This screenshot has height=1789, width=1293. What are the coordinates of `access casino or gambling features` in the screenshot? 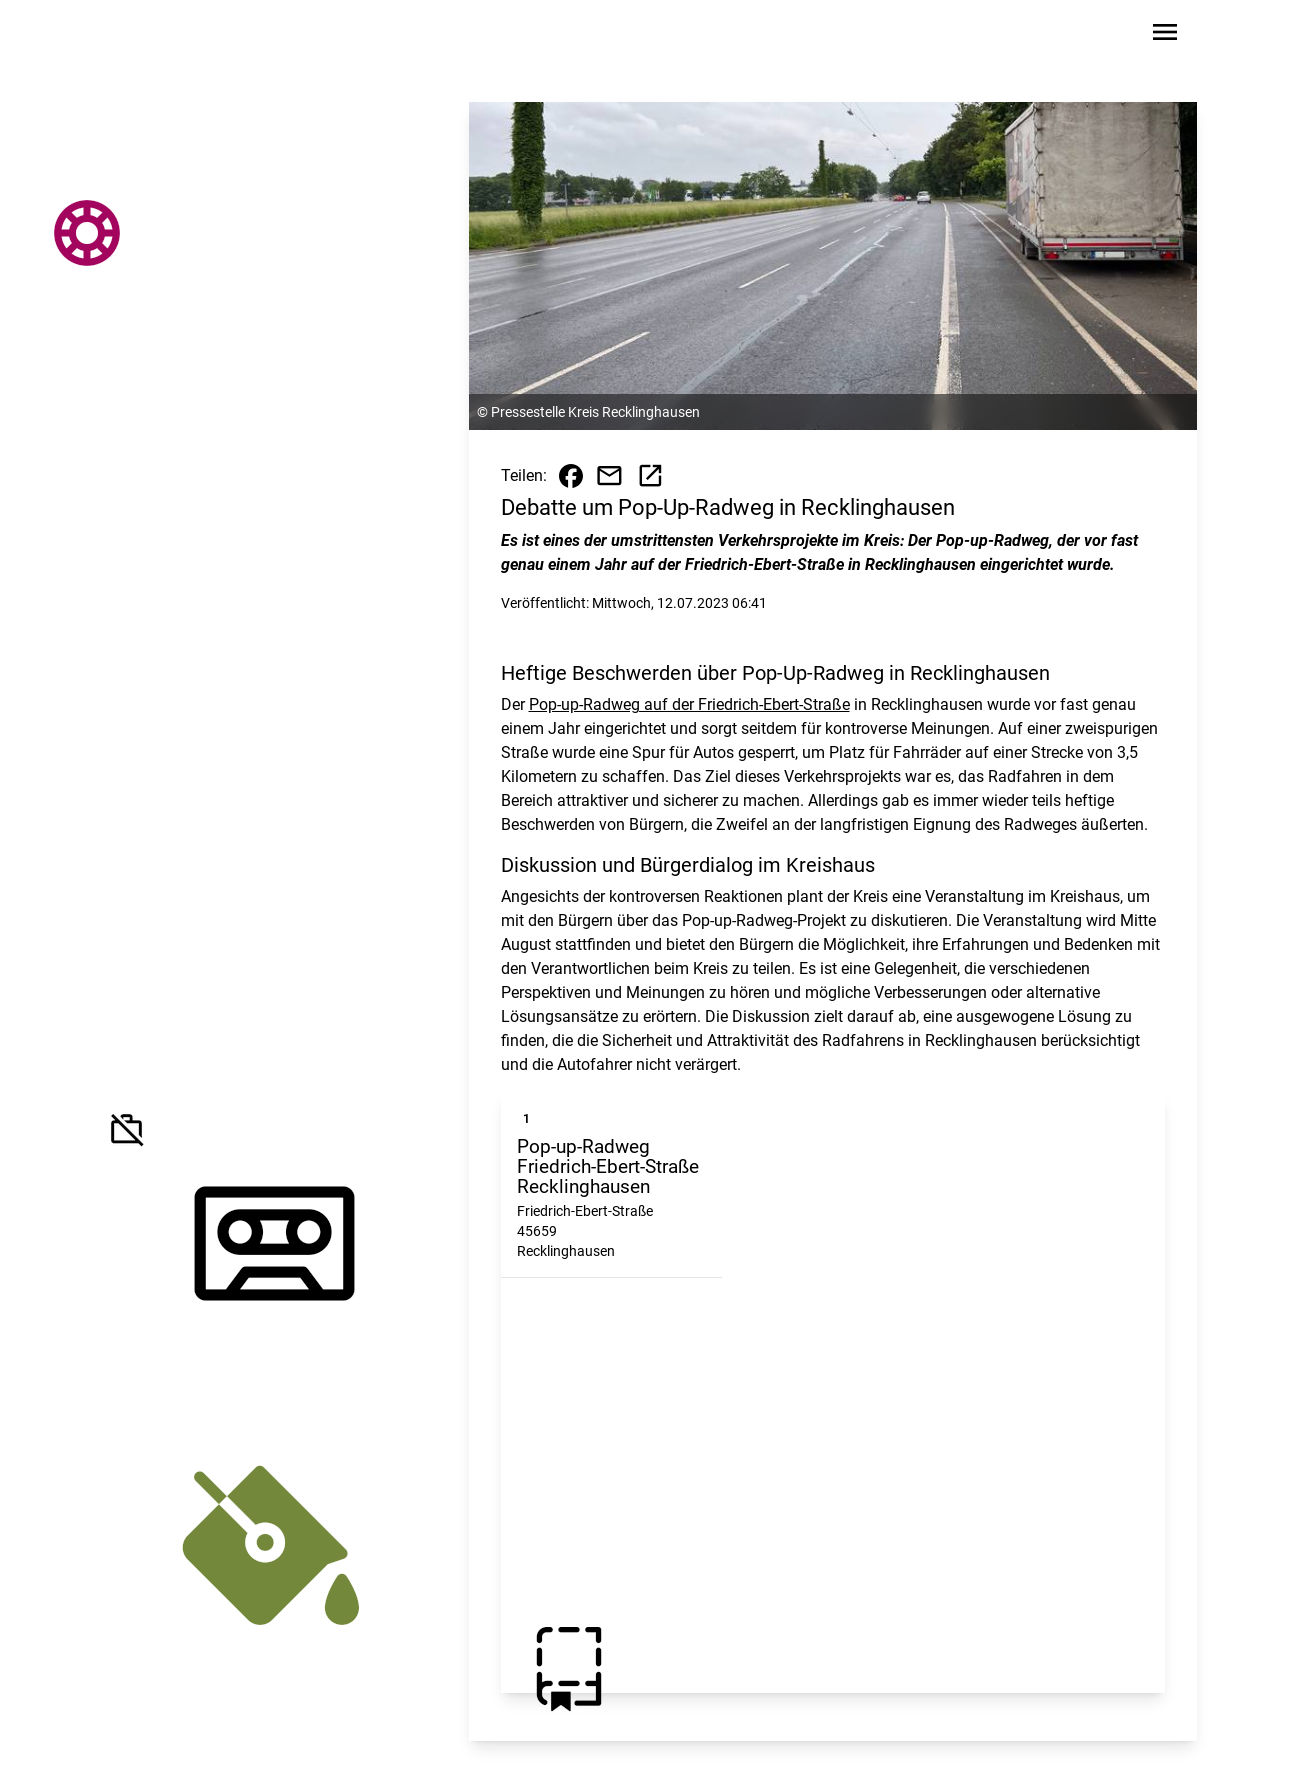 It's located at (87, 233).